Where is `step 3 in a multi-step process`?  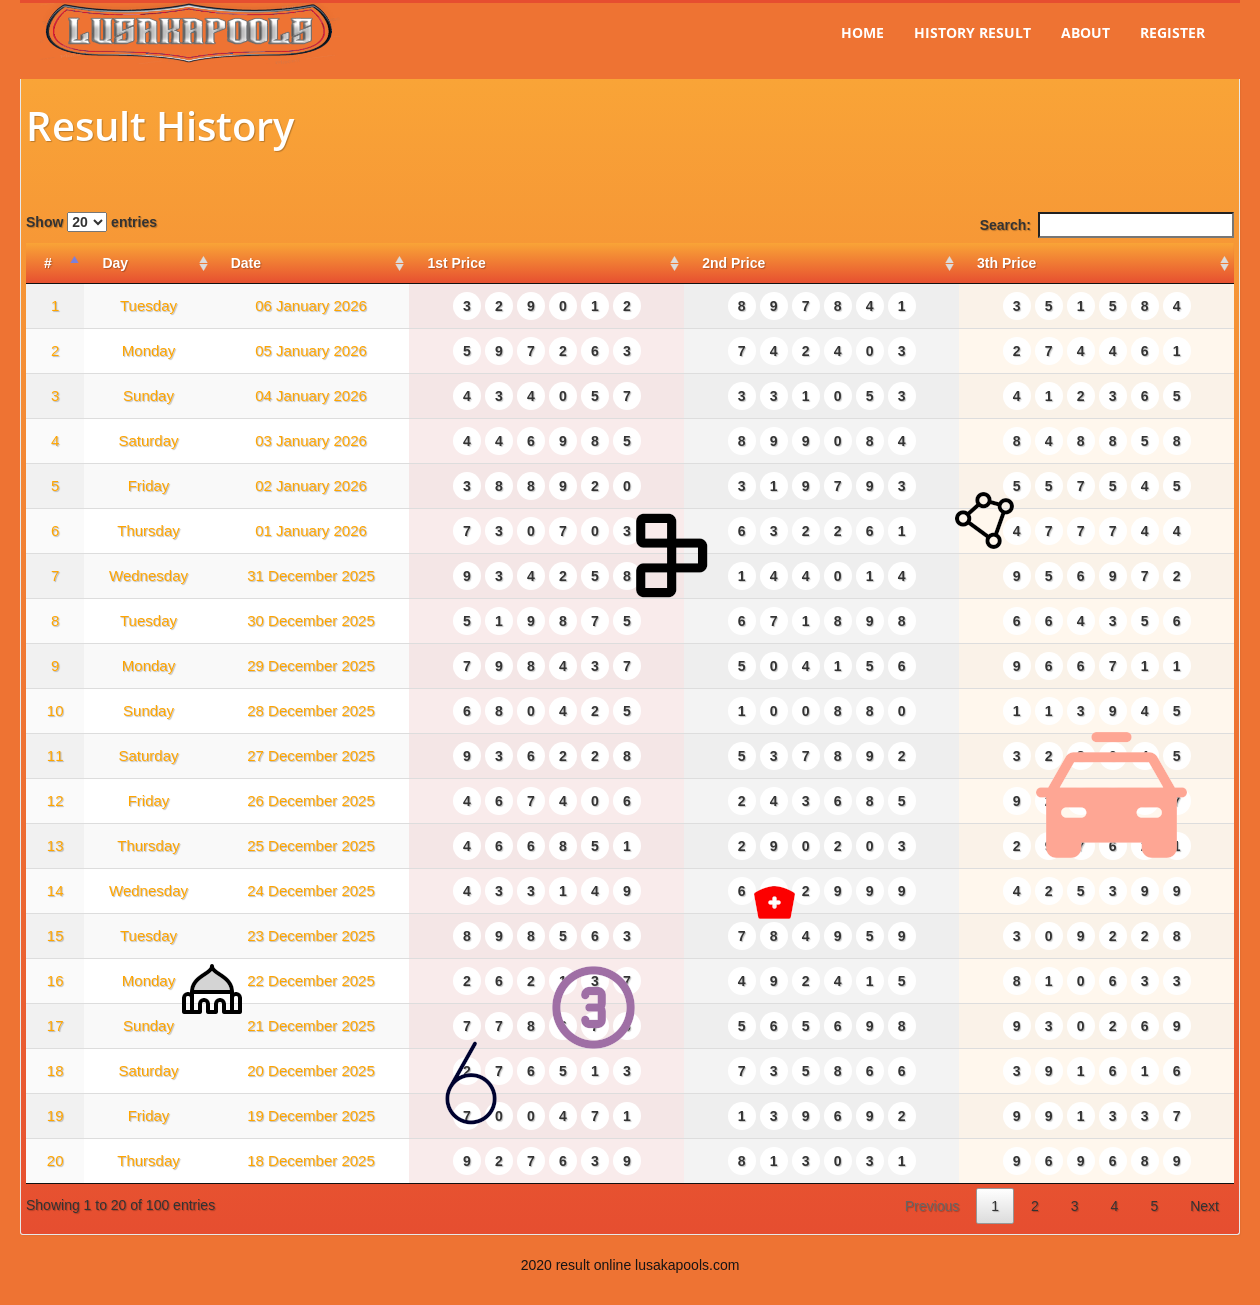 step 3 in a multi-step process is located at coordinates (593, 1007).